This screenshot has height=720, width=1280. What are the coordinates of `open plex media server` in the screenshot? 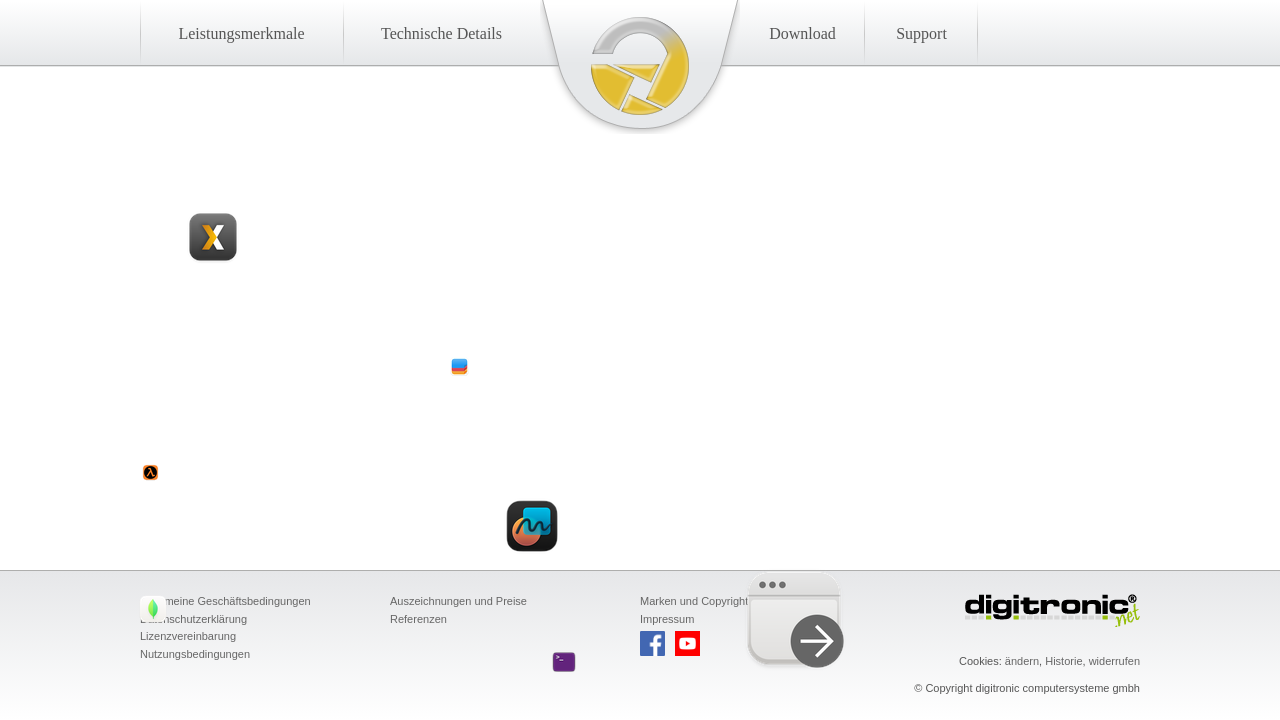 It's located at (213, 237).